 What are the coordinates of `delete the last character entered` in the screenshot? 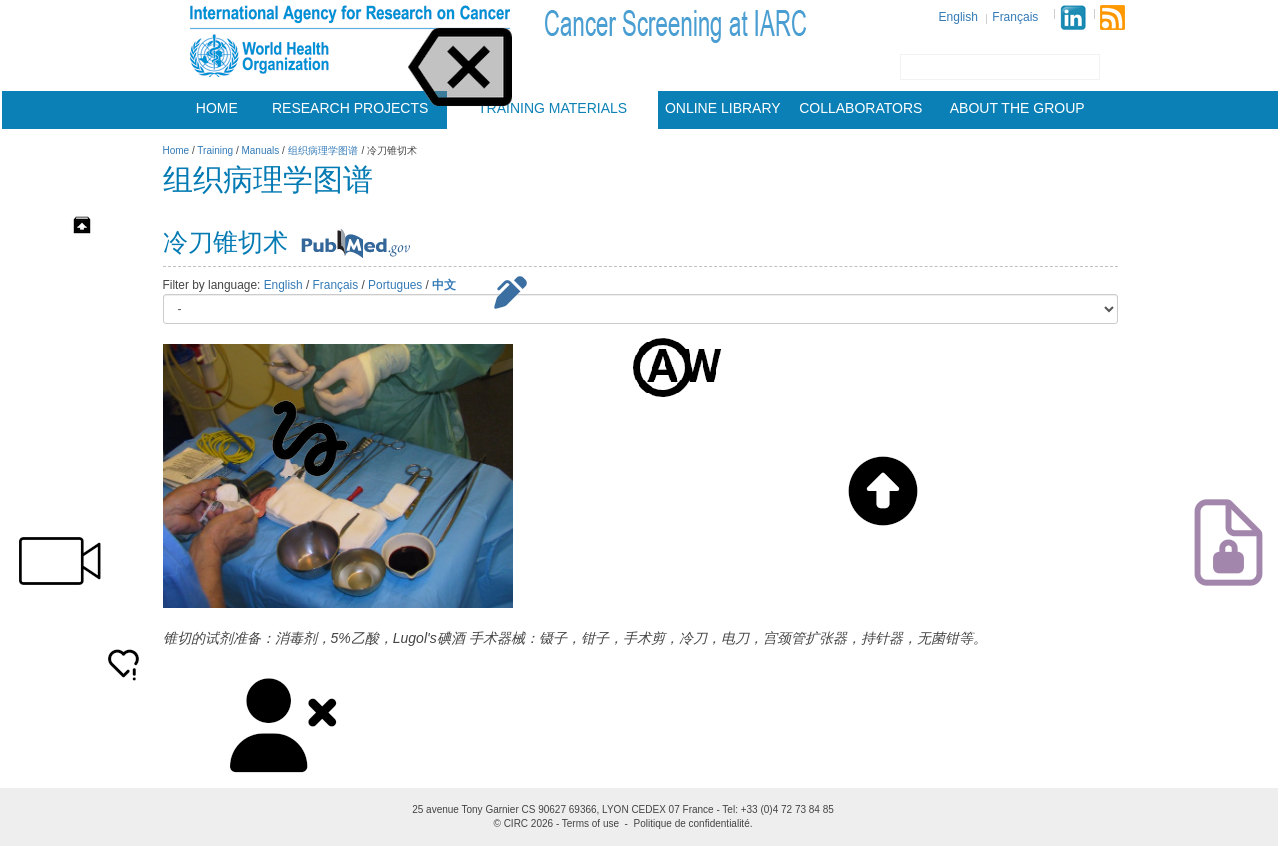 It's located at (460, 67).